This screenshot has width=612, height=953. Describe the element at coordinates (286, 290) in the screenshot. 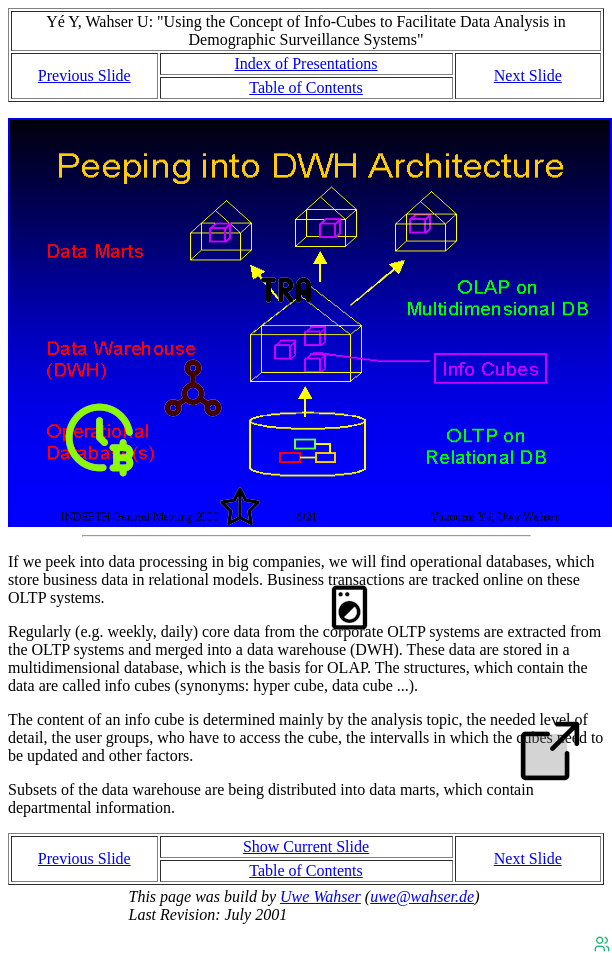

I see `perform an HTTP TRACE request` at that location.